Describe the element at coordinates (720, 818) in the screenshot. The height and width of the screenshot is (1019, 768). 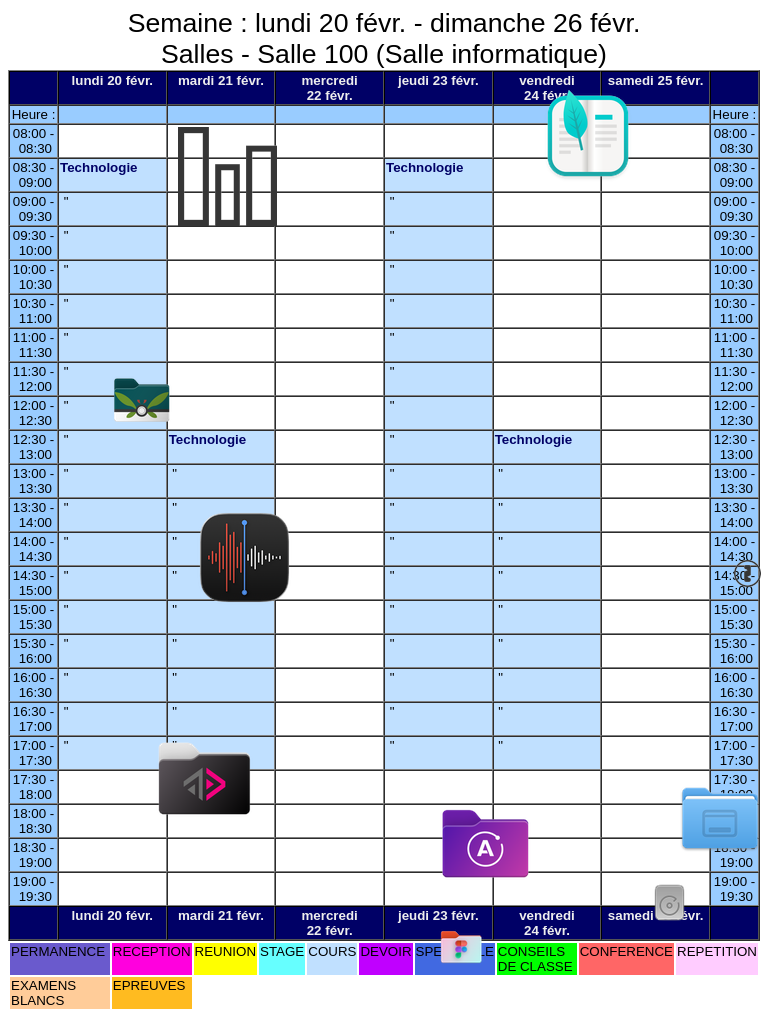
I see `open desktop folder` at that location.